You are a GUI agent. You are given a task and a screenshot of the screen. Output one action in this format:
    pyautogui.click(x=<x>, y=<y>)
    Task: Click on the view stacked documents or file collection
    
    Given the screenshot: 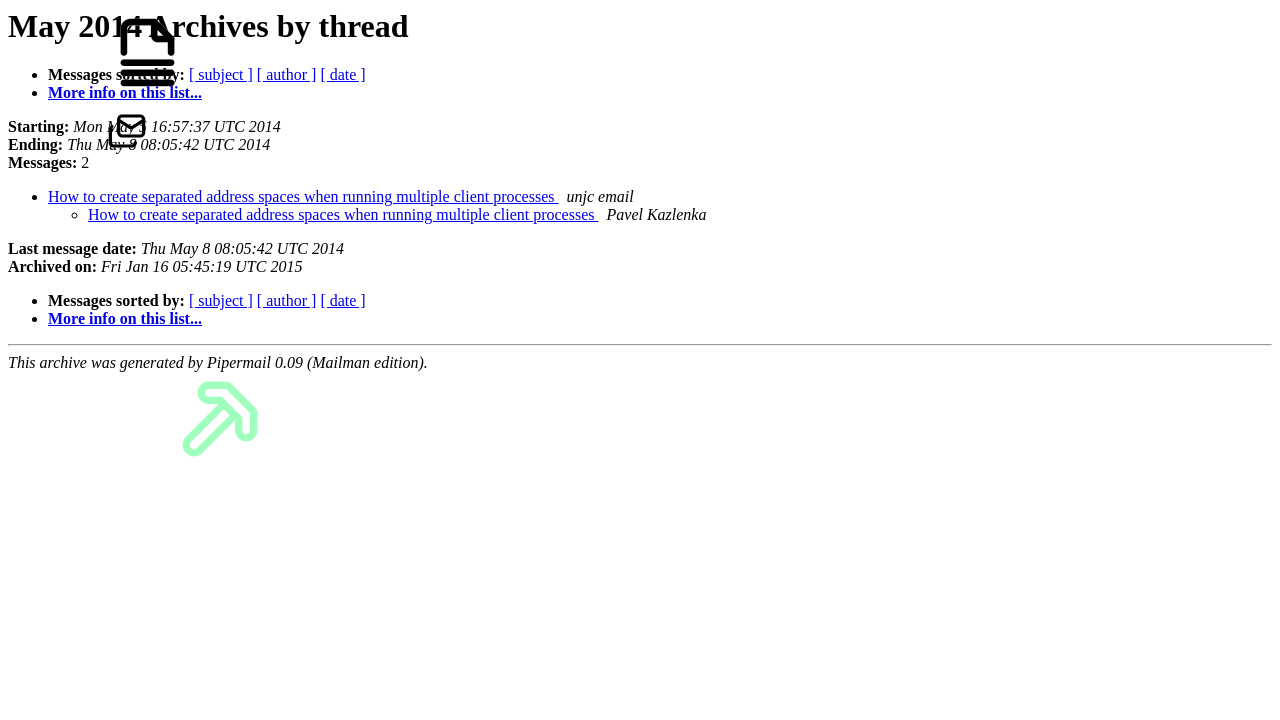 What is the action you would take?
    pyautogui.click(x=147, y=52)
    